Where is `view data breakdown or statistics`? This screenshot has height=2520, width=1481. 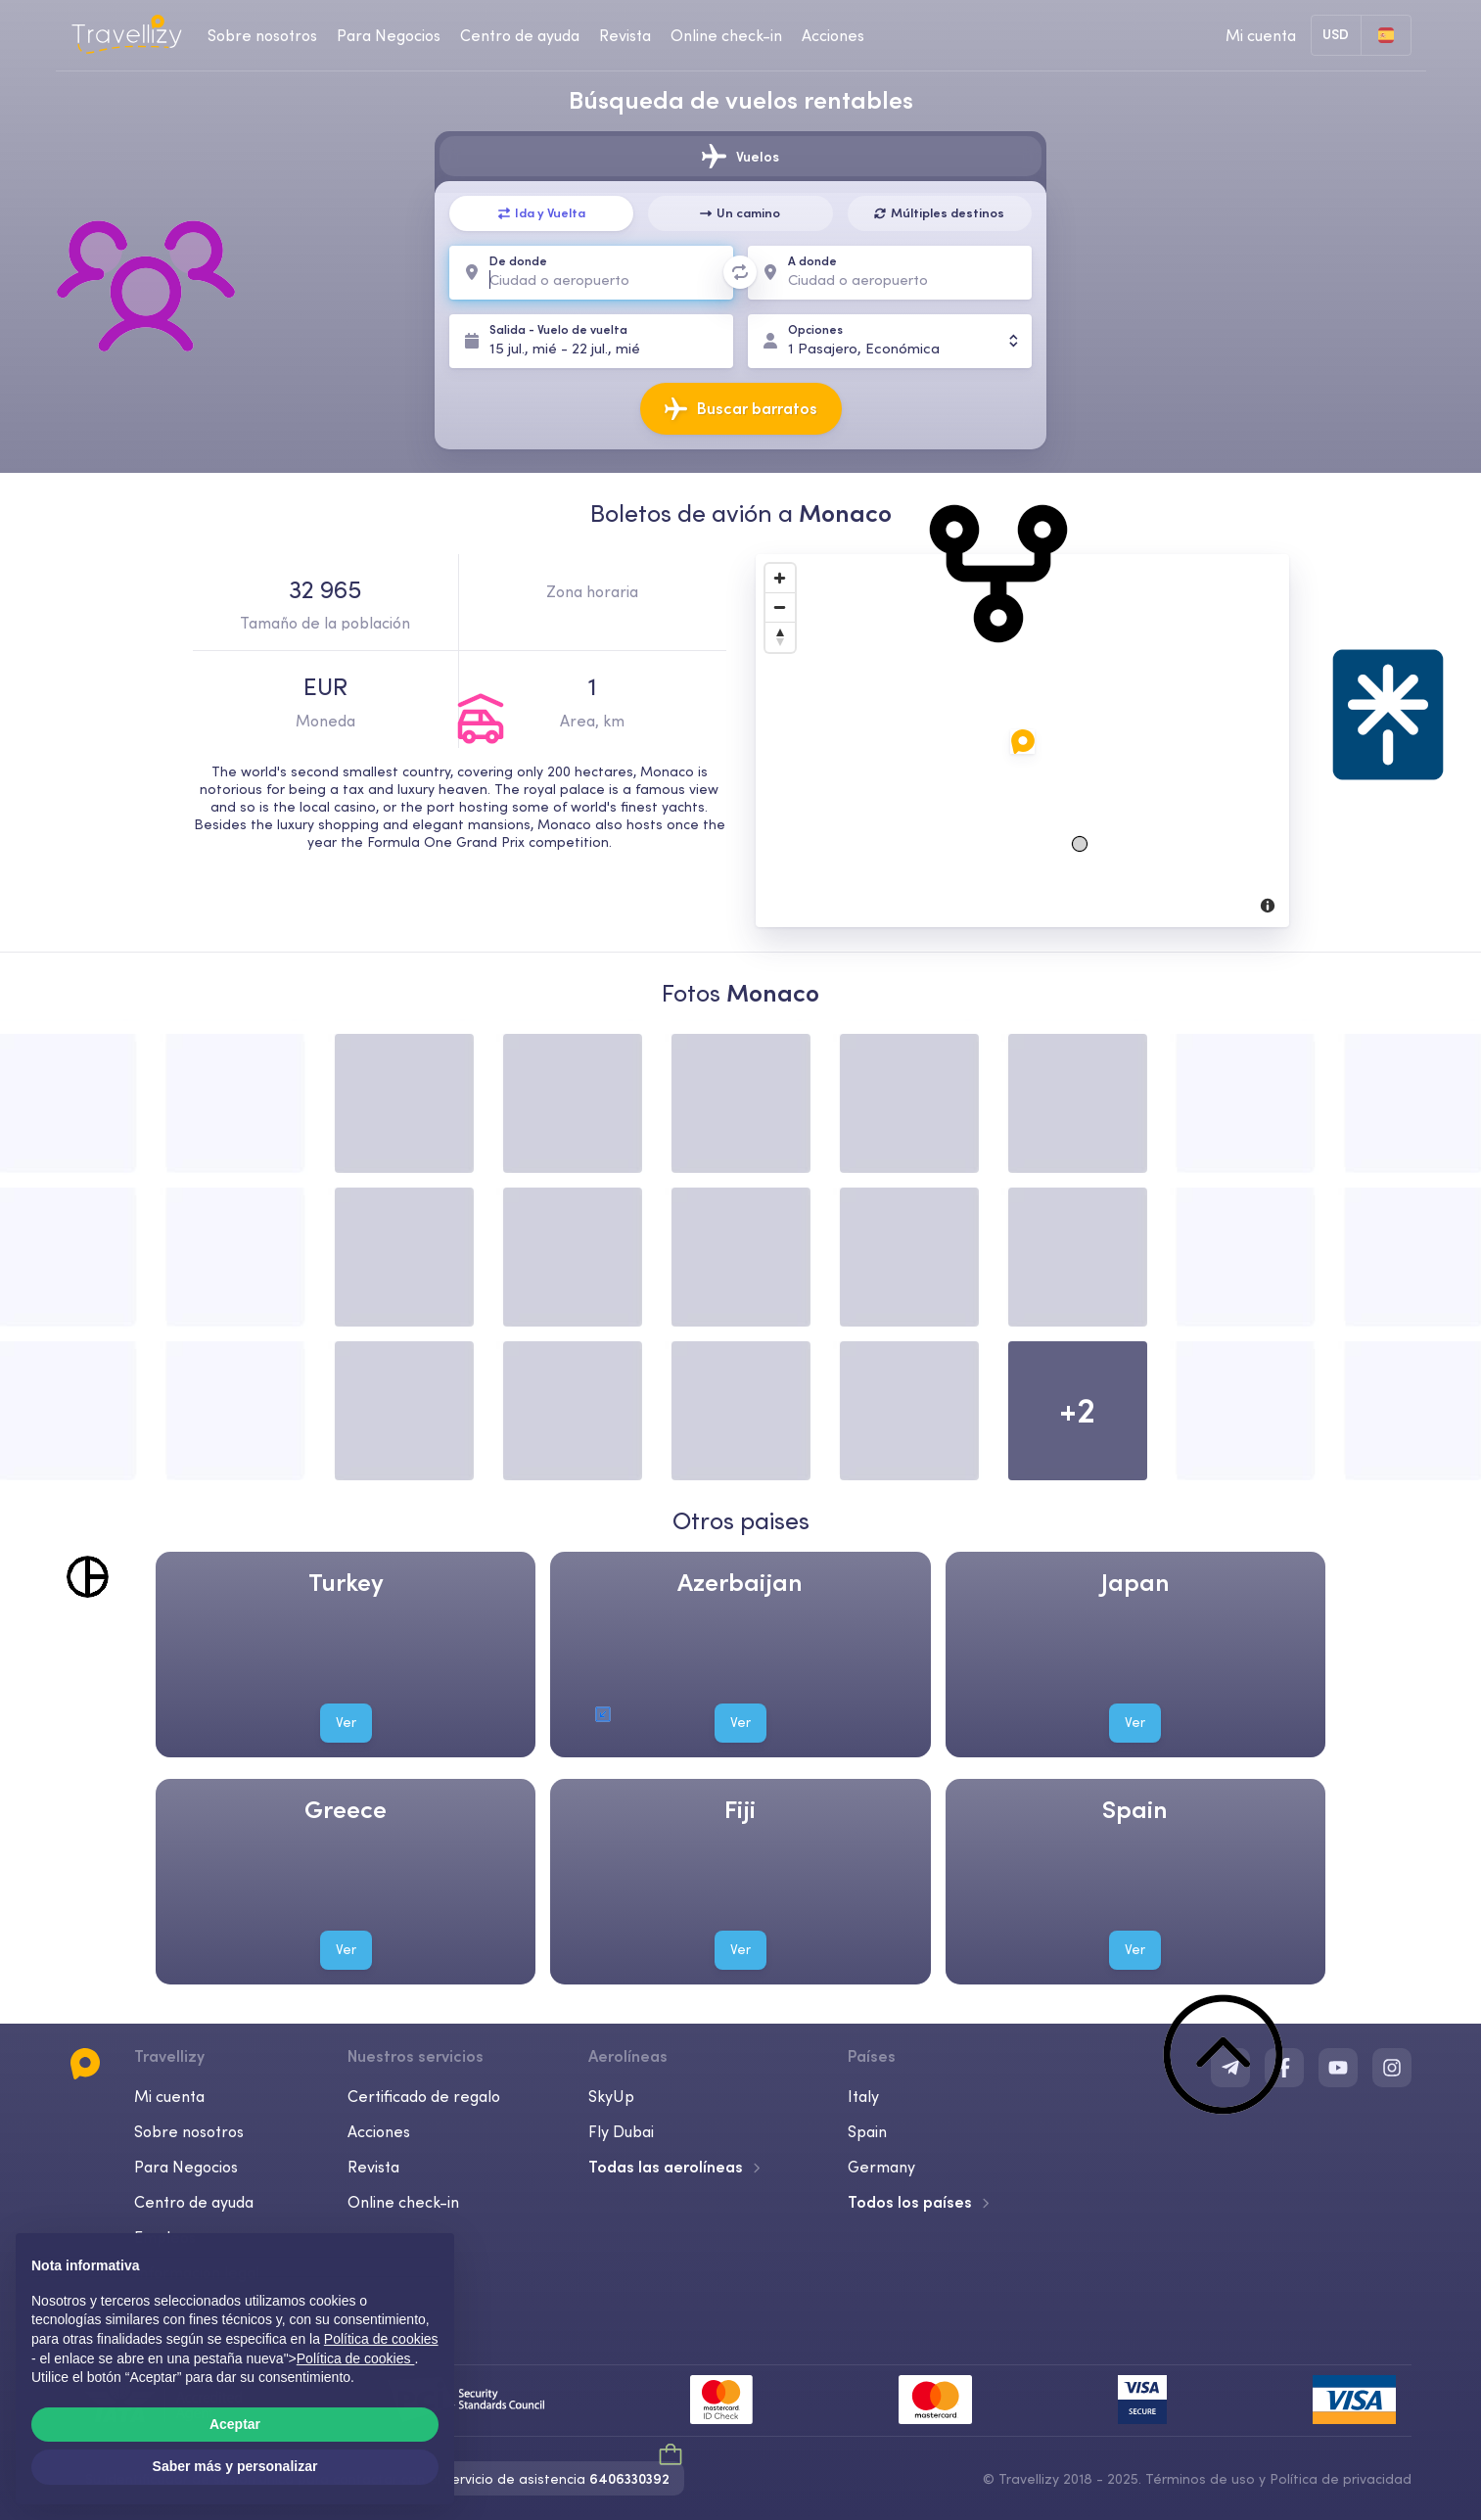
view data breakdown or statistics is located at coordinates (87, 1576).